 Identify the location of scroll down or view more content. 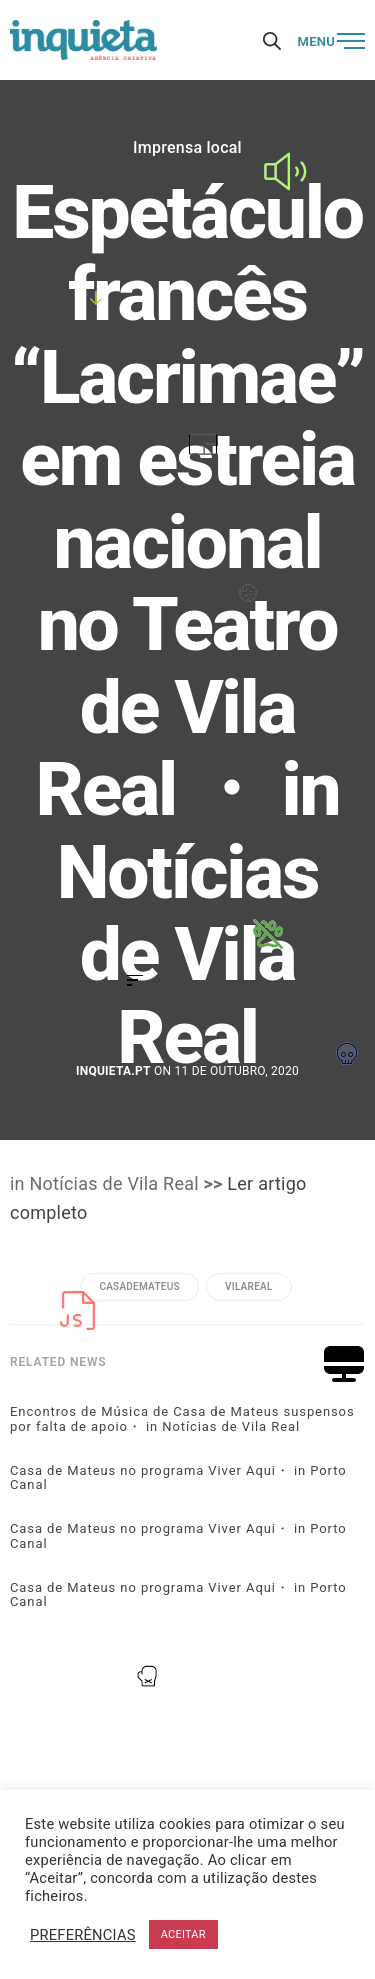
(96, 298).